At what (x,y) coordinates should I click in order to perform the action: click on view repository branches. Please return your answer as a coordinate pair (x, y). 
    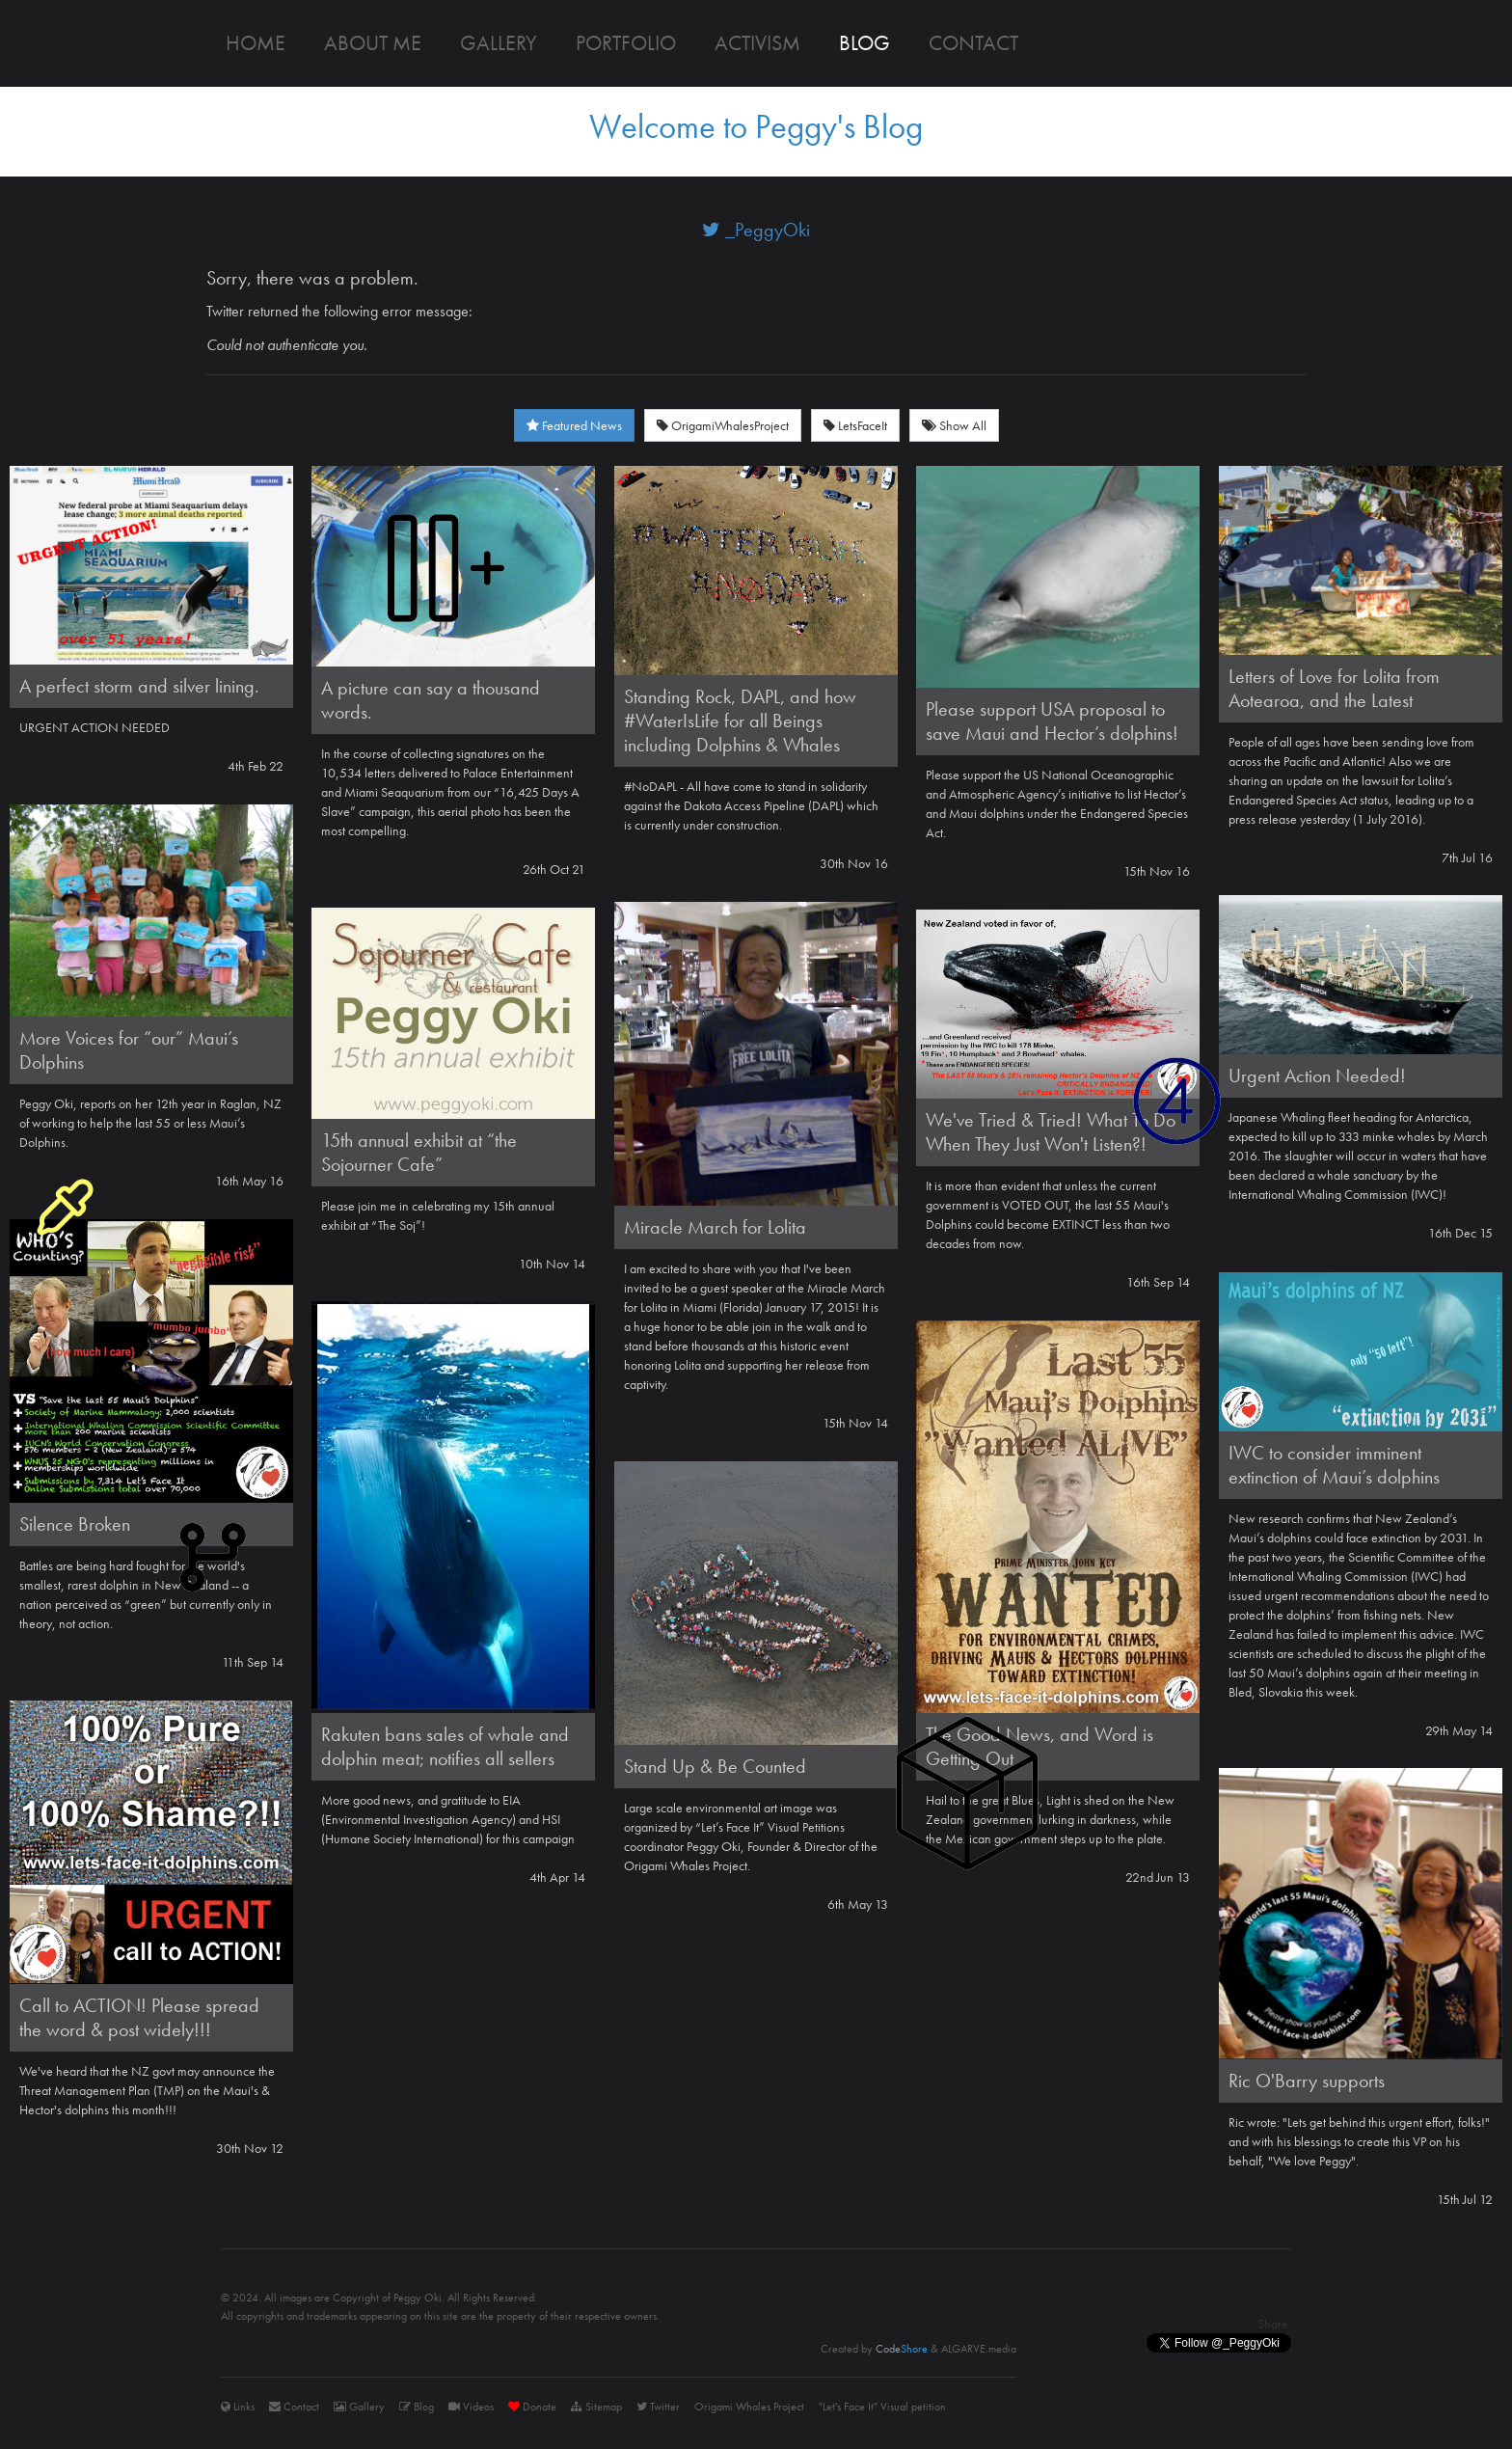
    Looking at the image, I should click on (208, 1557).